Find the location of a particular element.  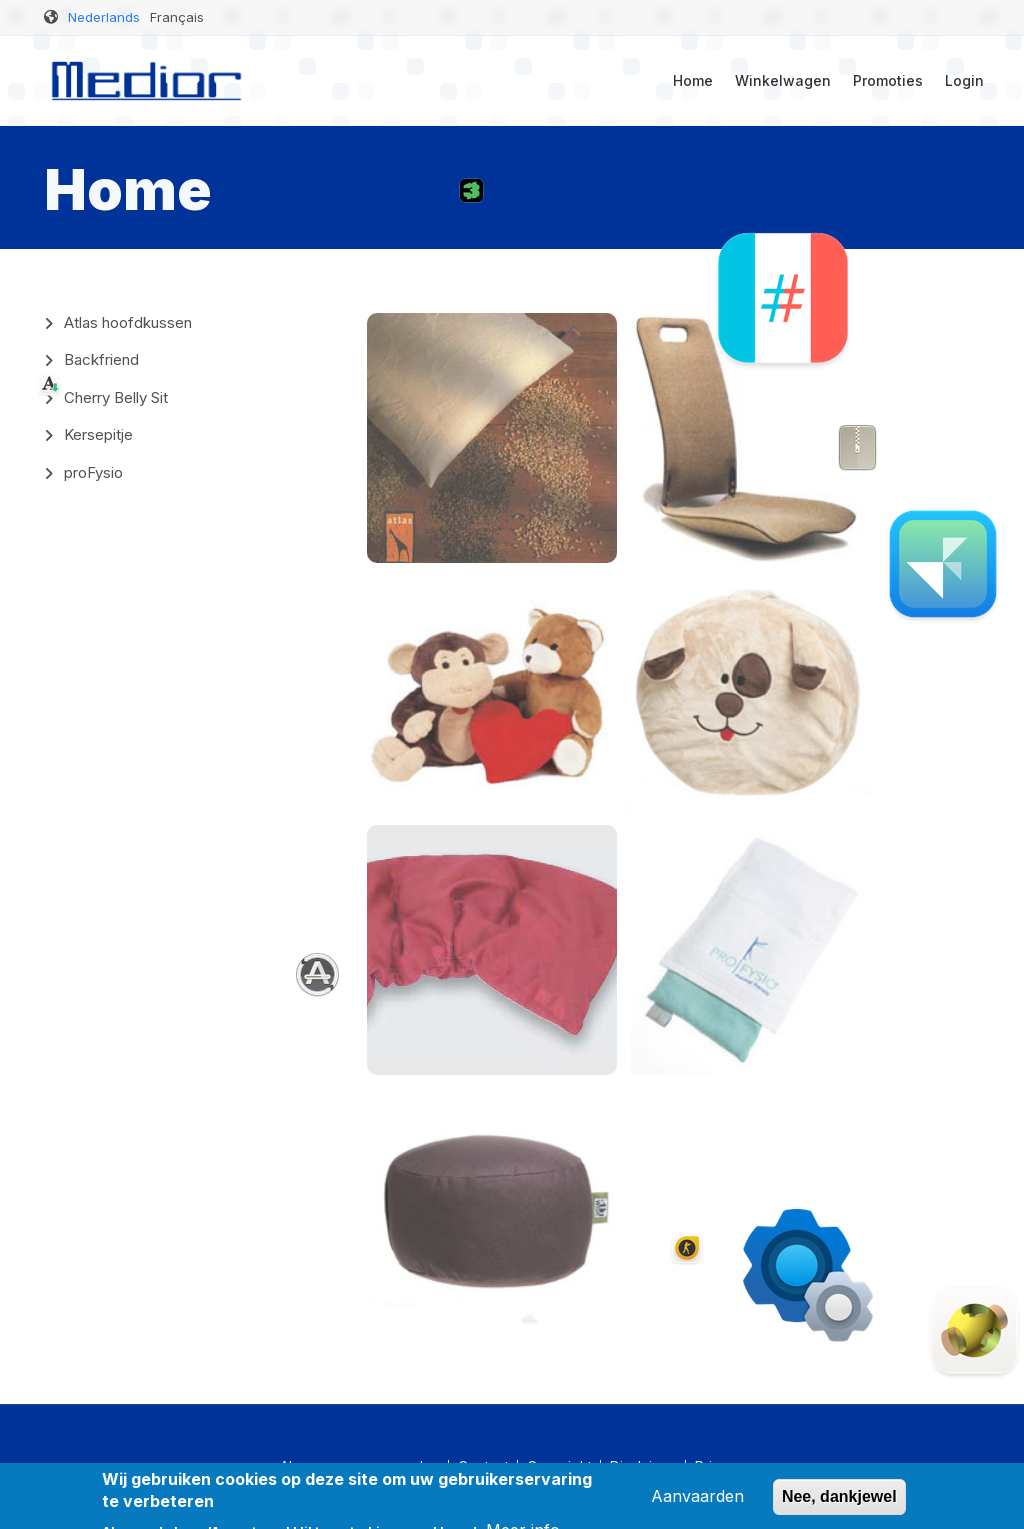

open file roller archive manager is located at coordinates (857, 447).